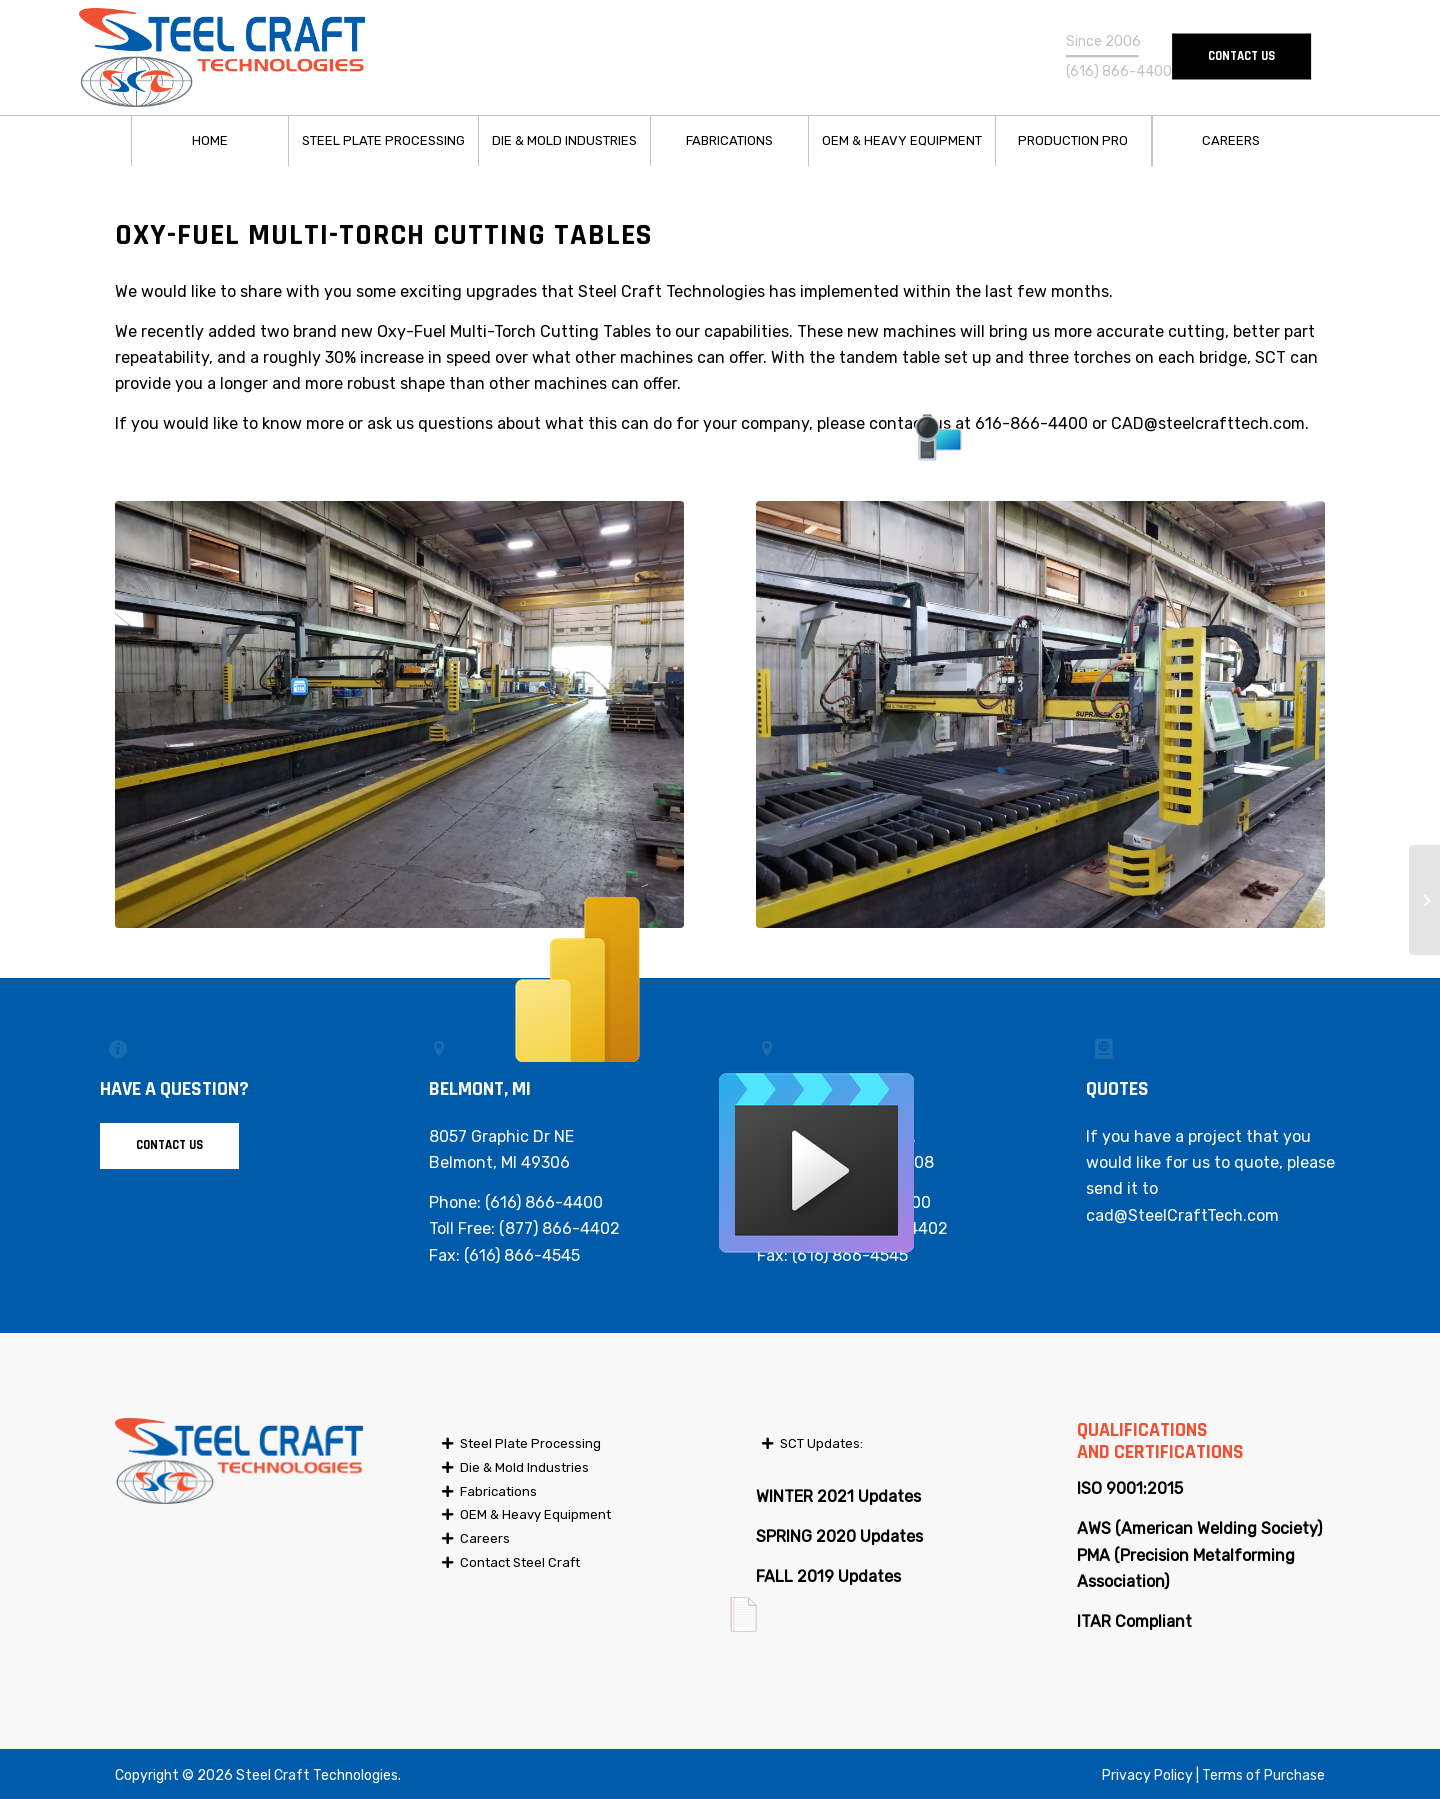 This screenshot has height=1799, width=1440. Describe the element at coordinates (299, 686) in the screenshot. I see `open synology nas management app` at that location.